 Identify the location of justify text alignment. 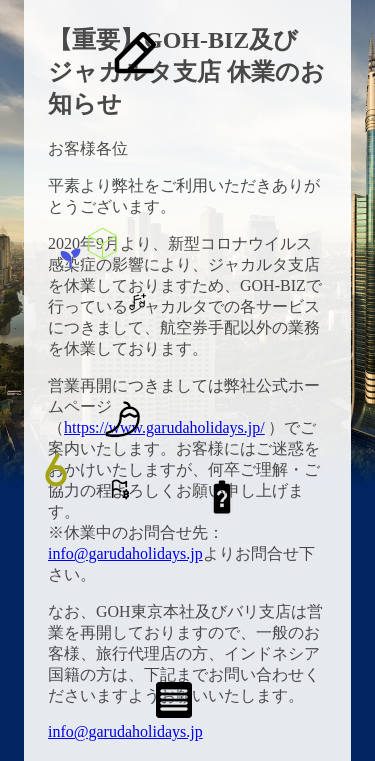
(174, 700).